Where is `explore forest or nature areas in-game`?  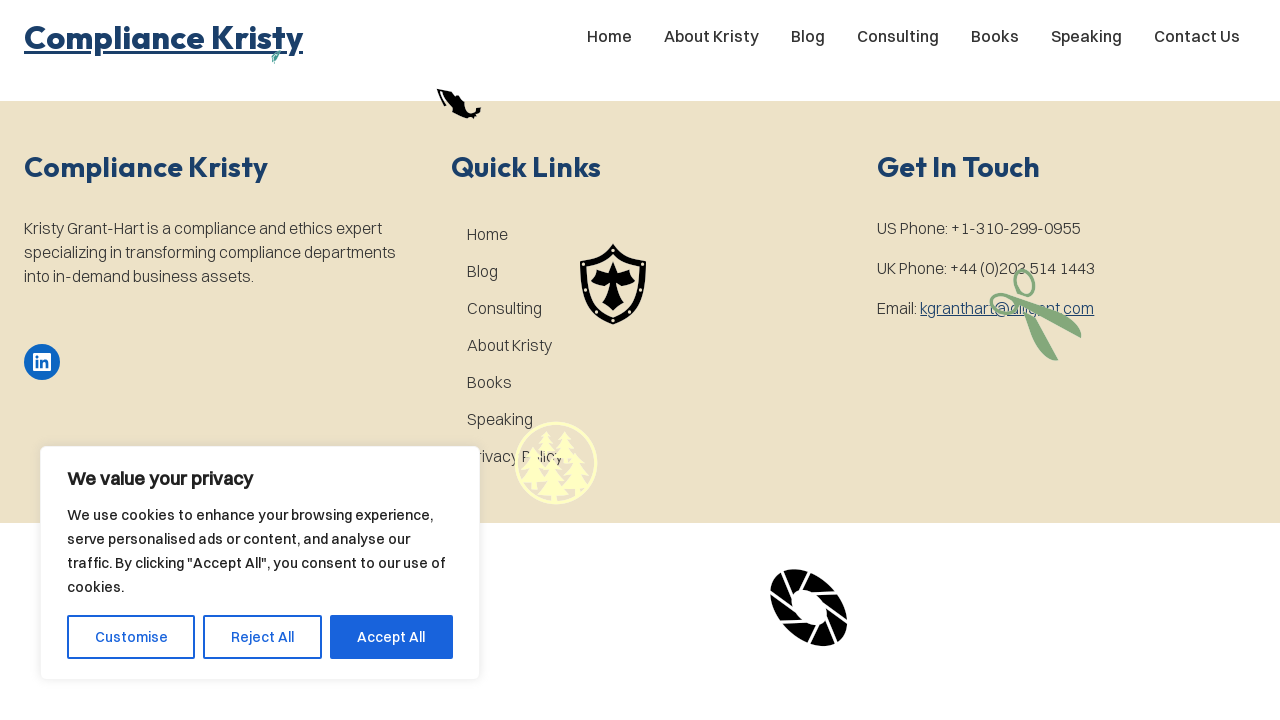 explore forest or nature areas in-game is located at coordinates (556, 463).